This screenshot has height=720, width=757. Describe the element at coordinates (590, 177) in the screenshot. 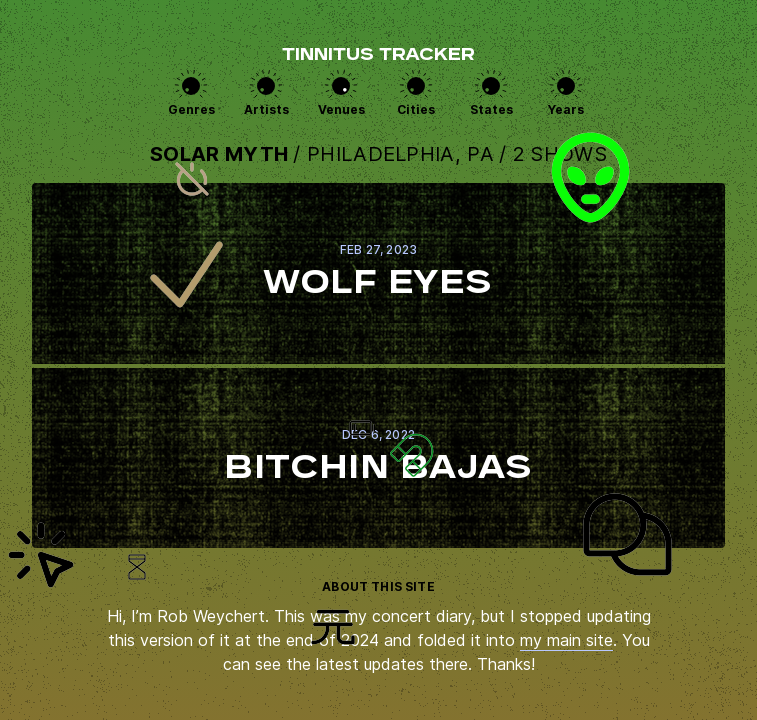

I see `view or access sci-fi themed content` at that location.